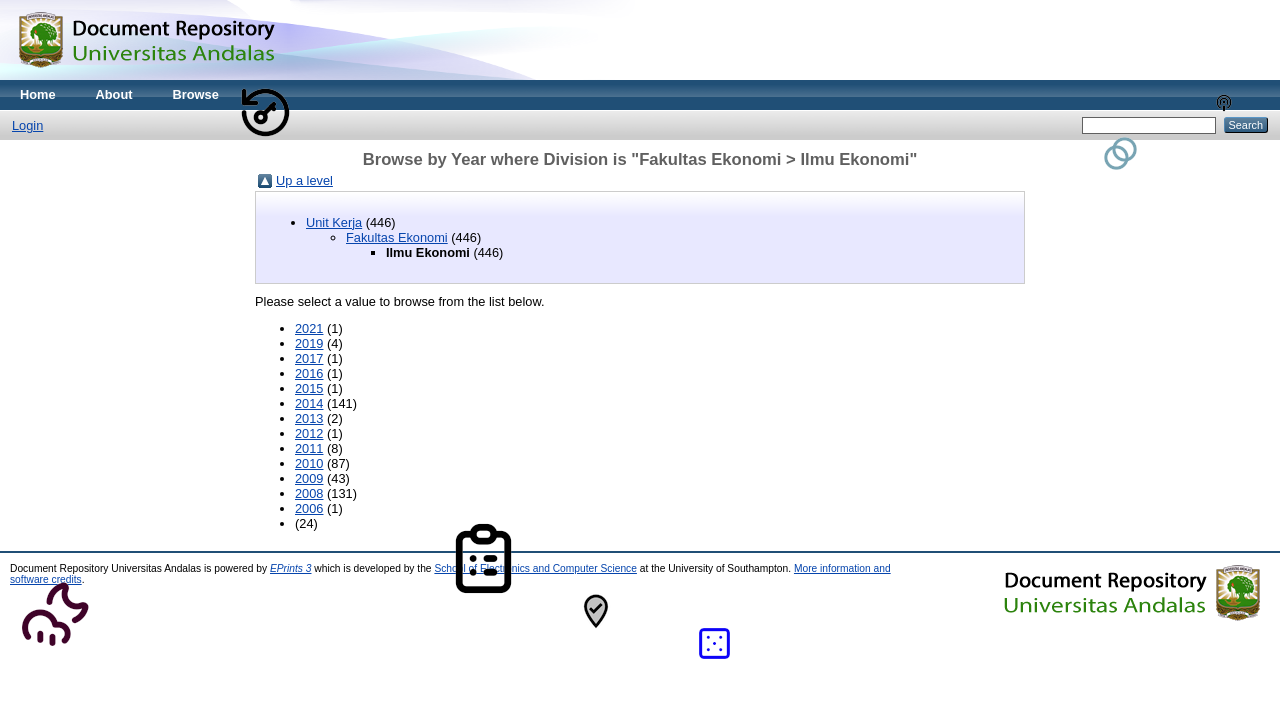  Describe the element at coordinates (55, 612) in the screenshot. I see `indicates nighttime rainy weather conditions` at that location.